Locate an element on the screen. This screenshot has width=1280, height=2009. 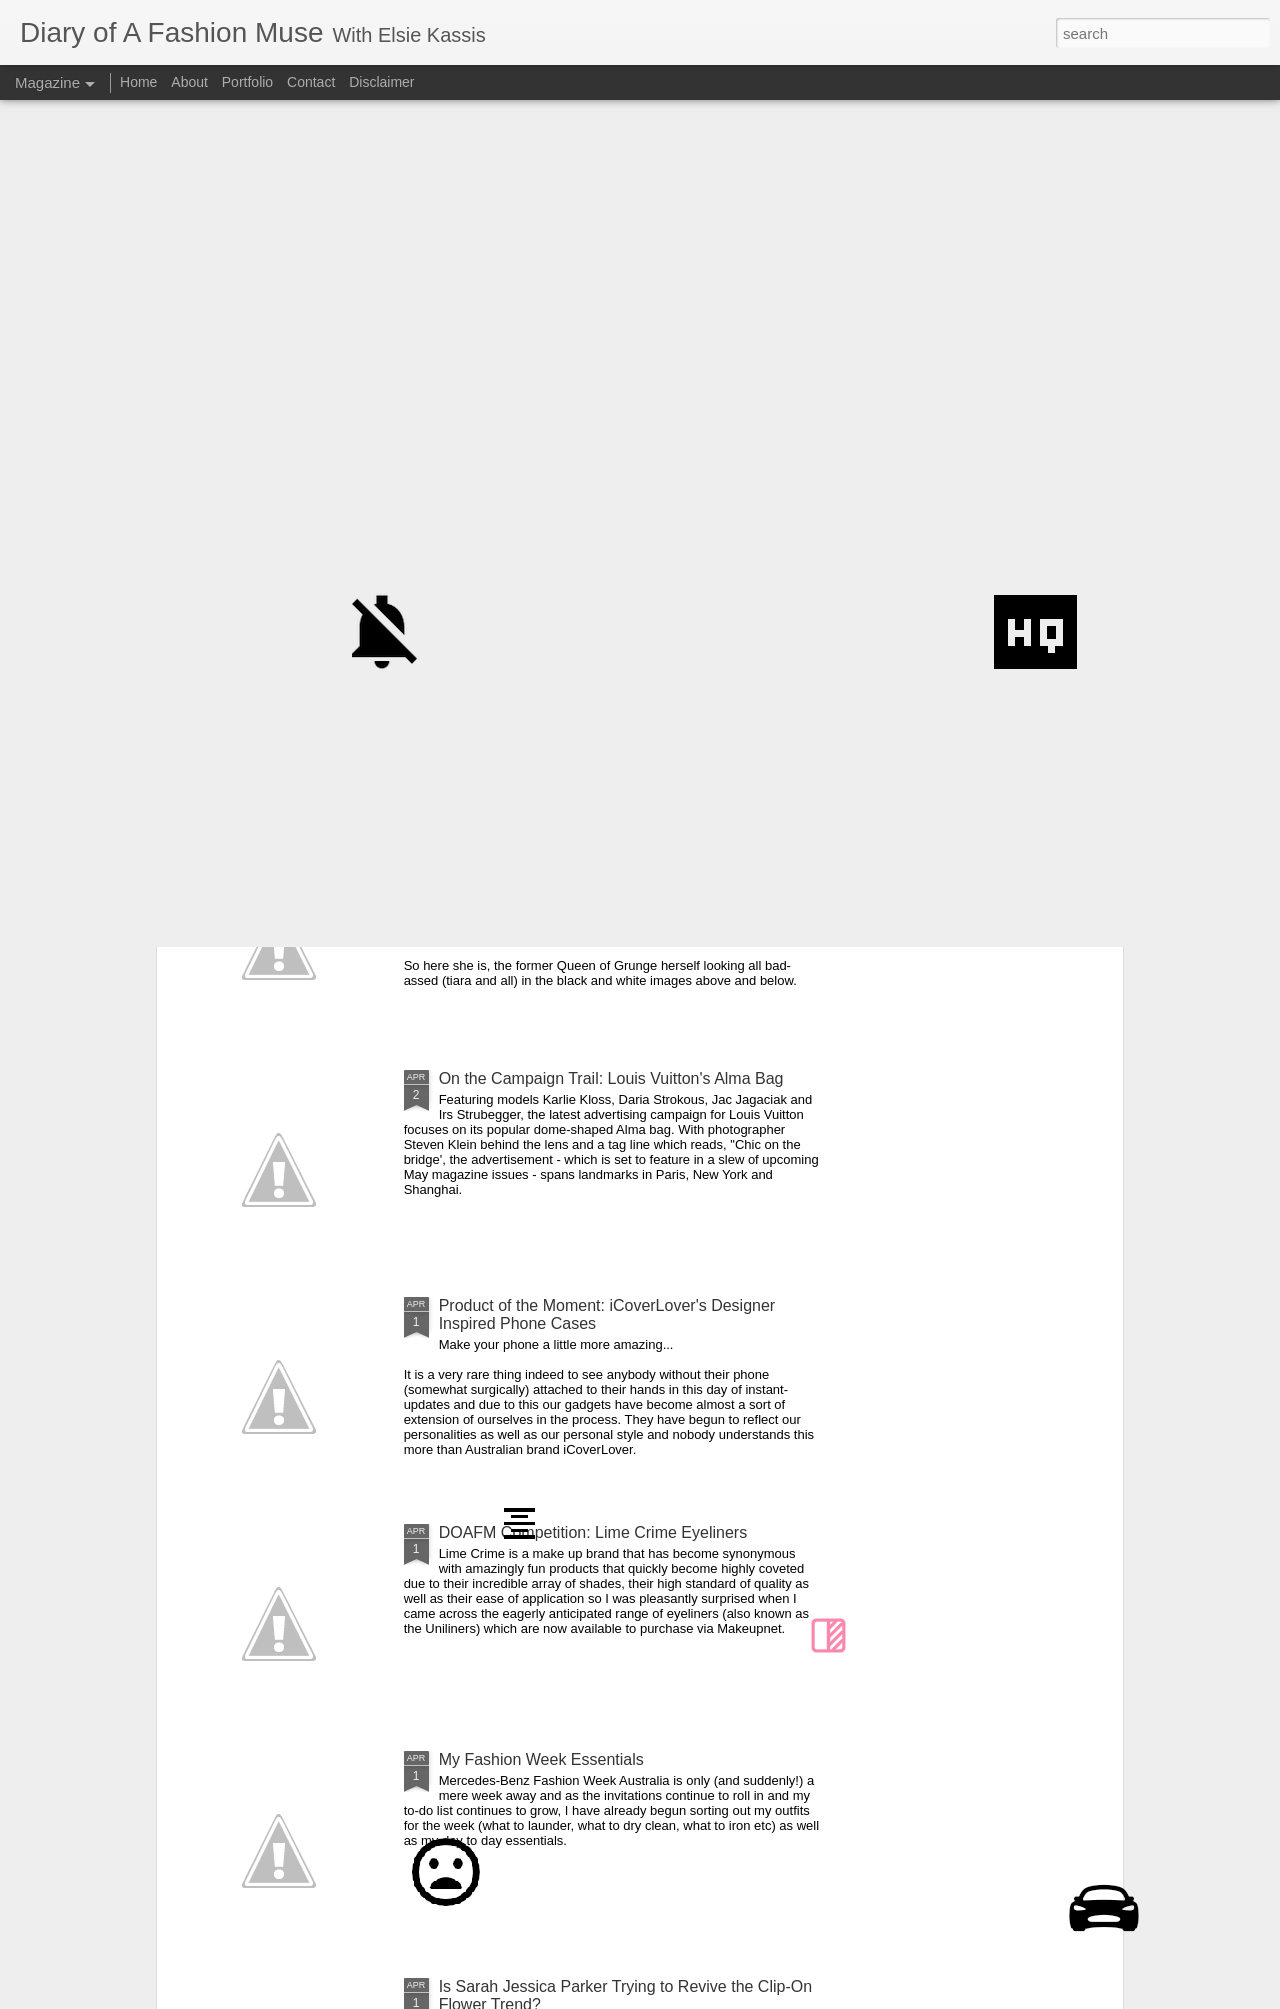
mute or disable notifications is located at coordinates (382, 631).